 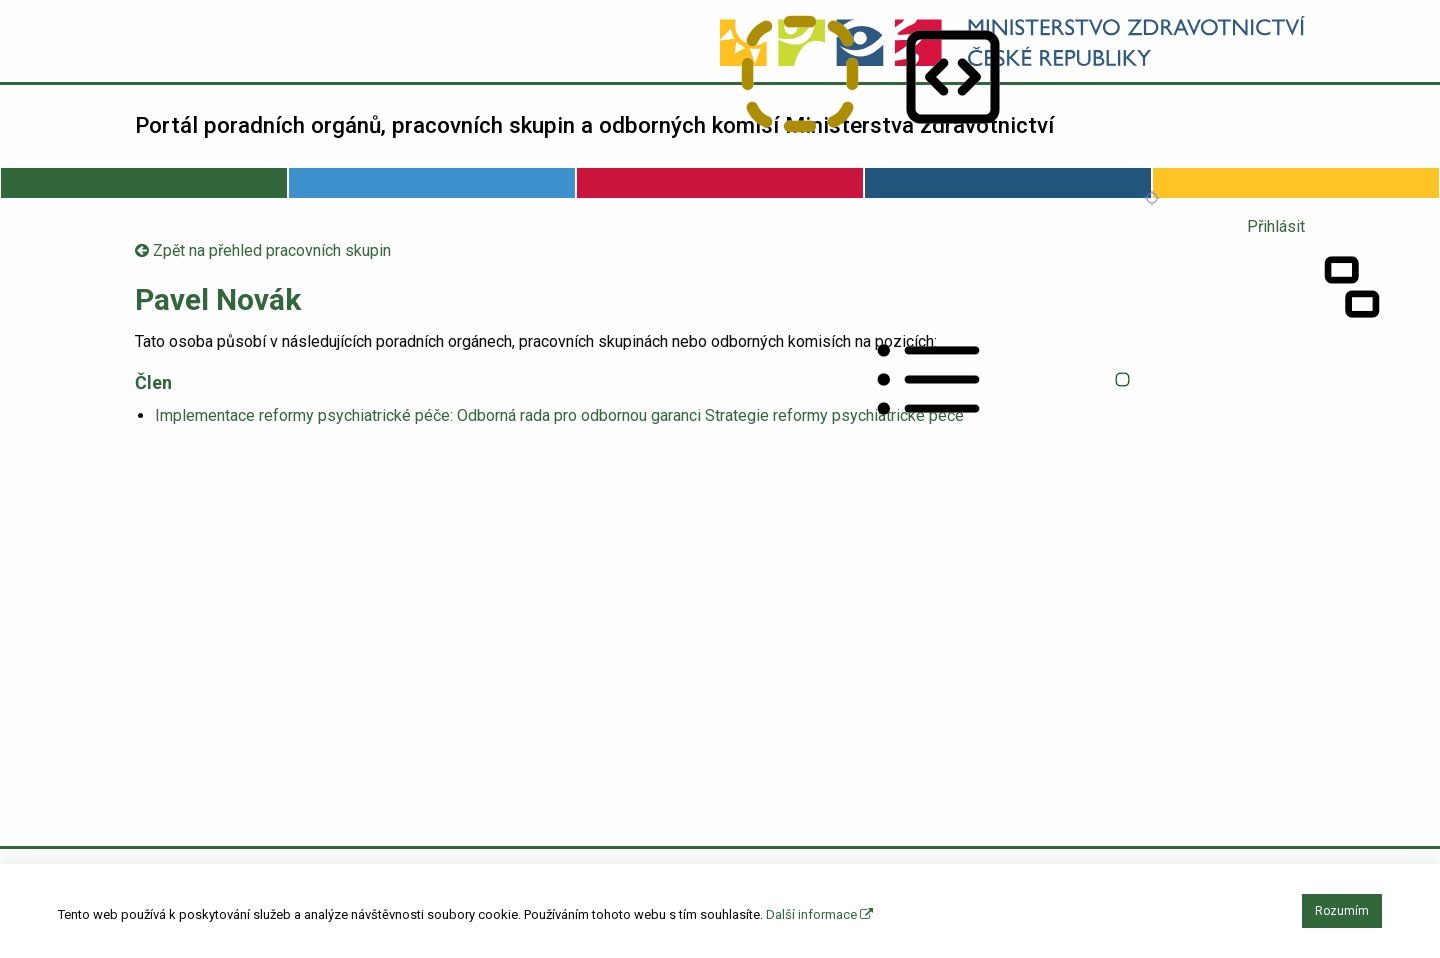 What do you see at coordinates (1352, 287) in the screenshot?
I see `ungroup selected objects` at bounding box center [1352, 287].